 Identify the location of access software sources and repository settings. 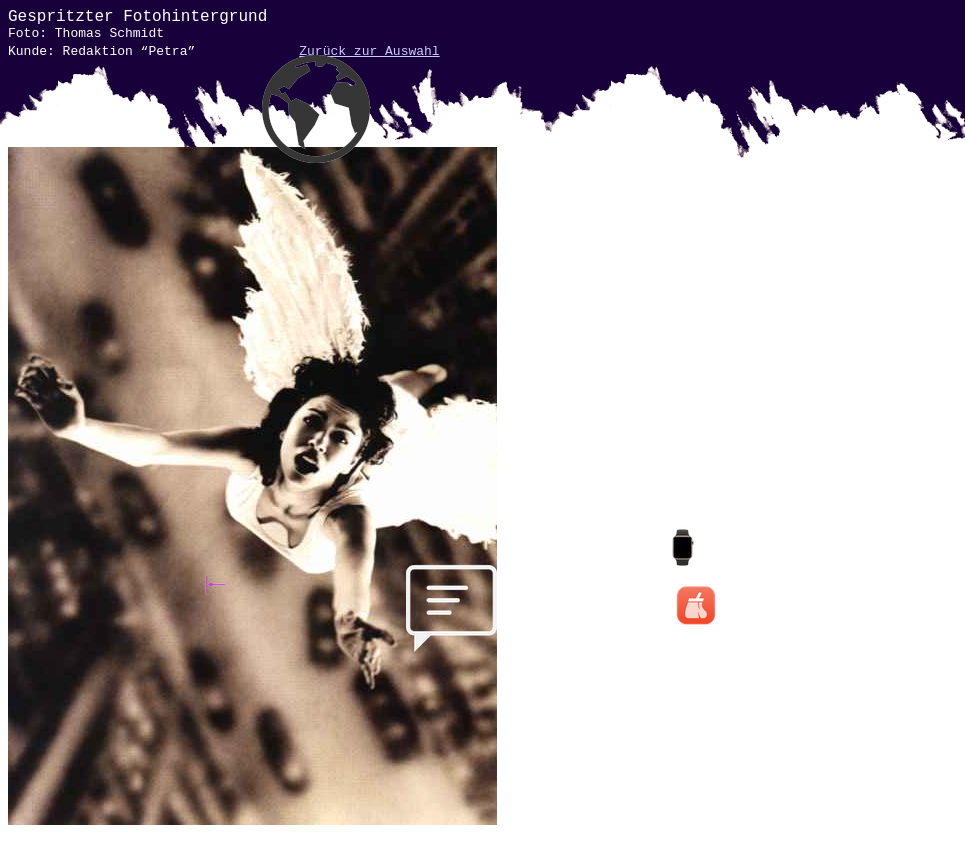
(316, 109).